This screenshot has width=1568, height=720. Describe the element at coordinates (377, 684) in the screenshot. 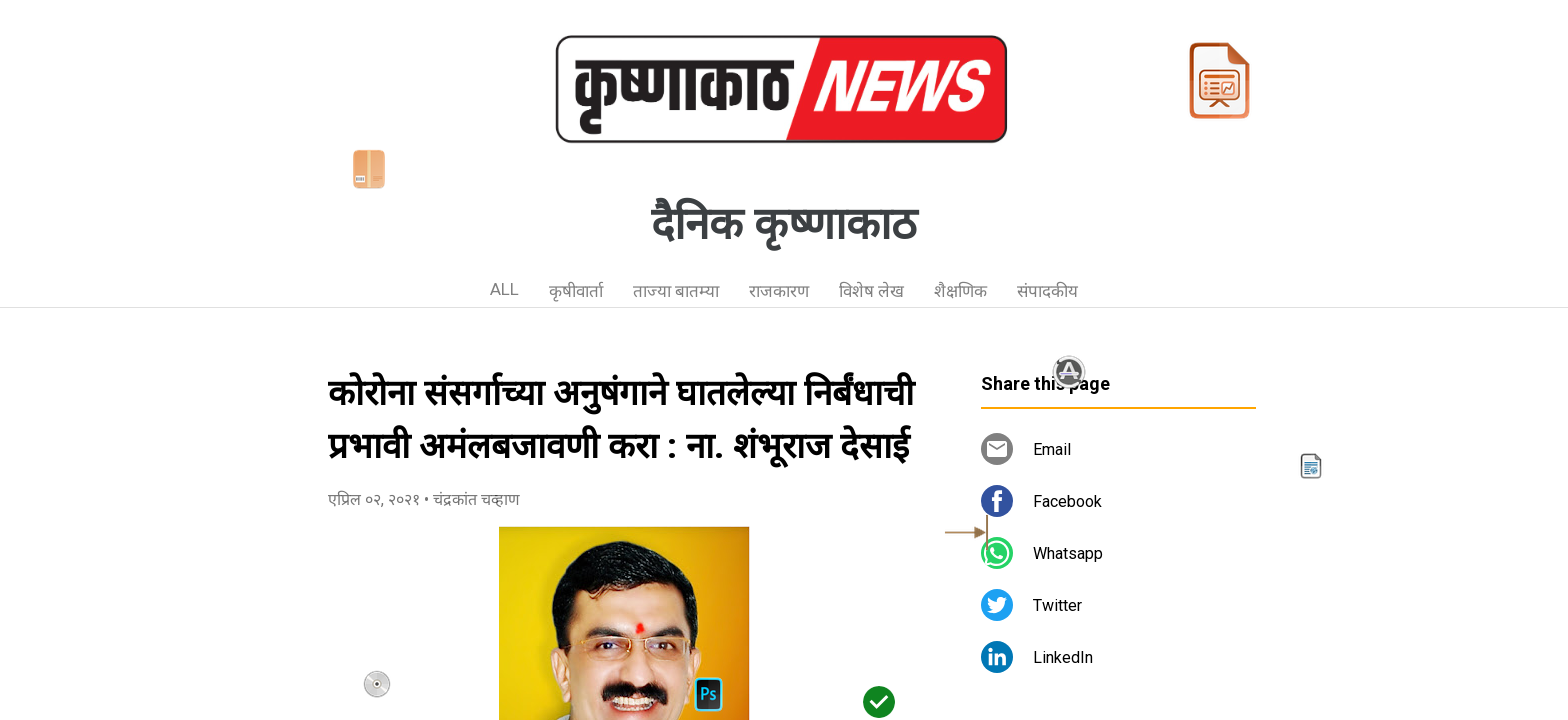

I see `indicates an audio CD is inserted in the drive` at that location.